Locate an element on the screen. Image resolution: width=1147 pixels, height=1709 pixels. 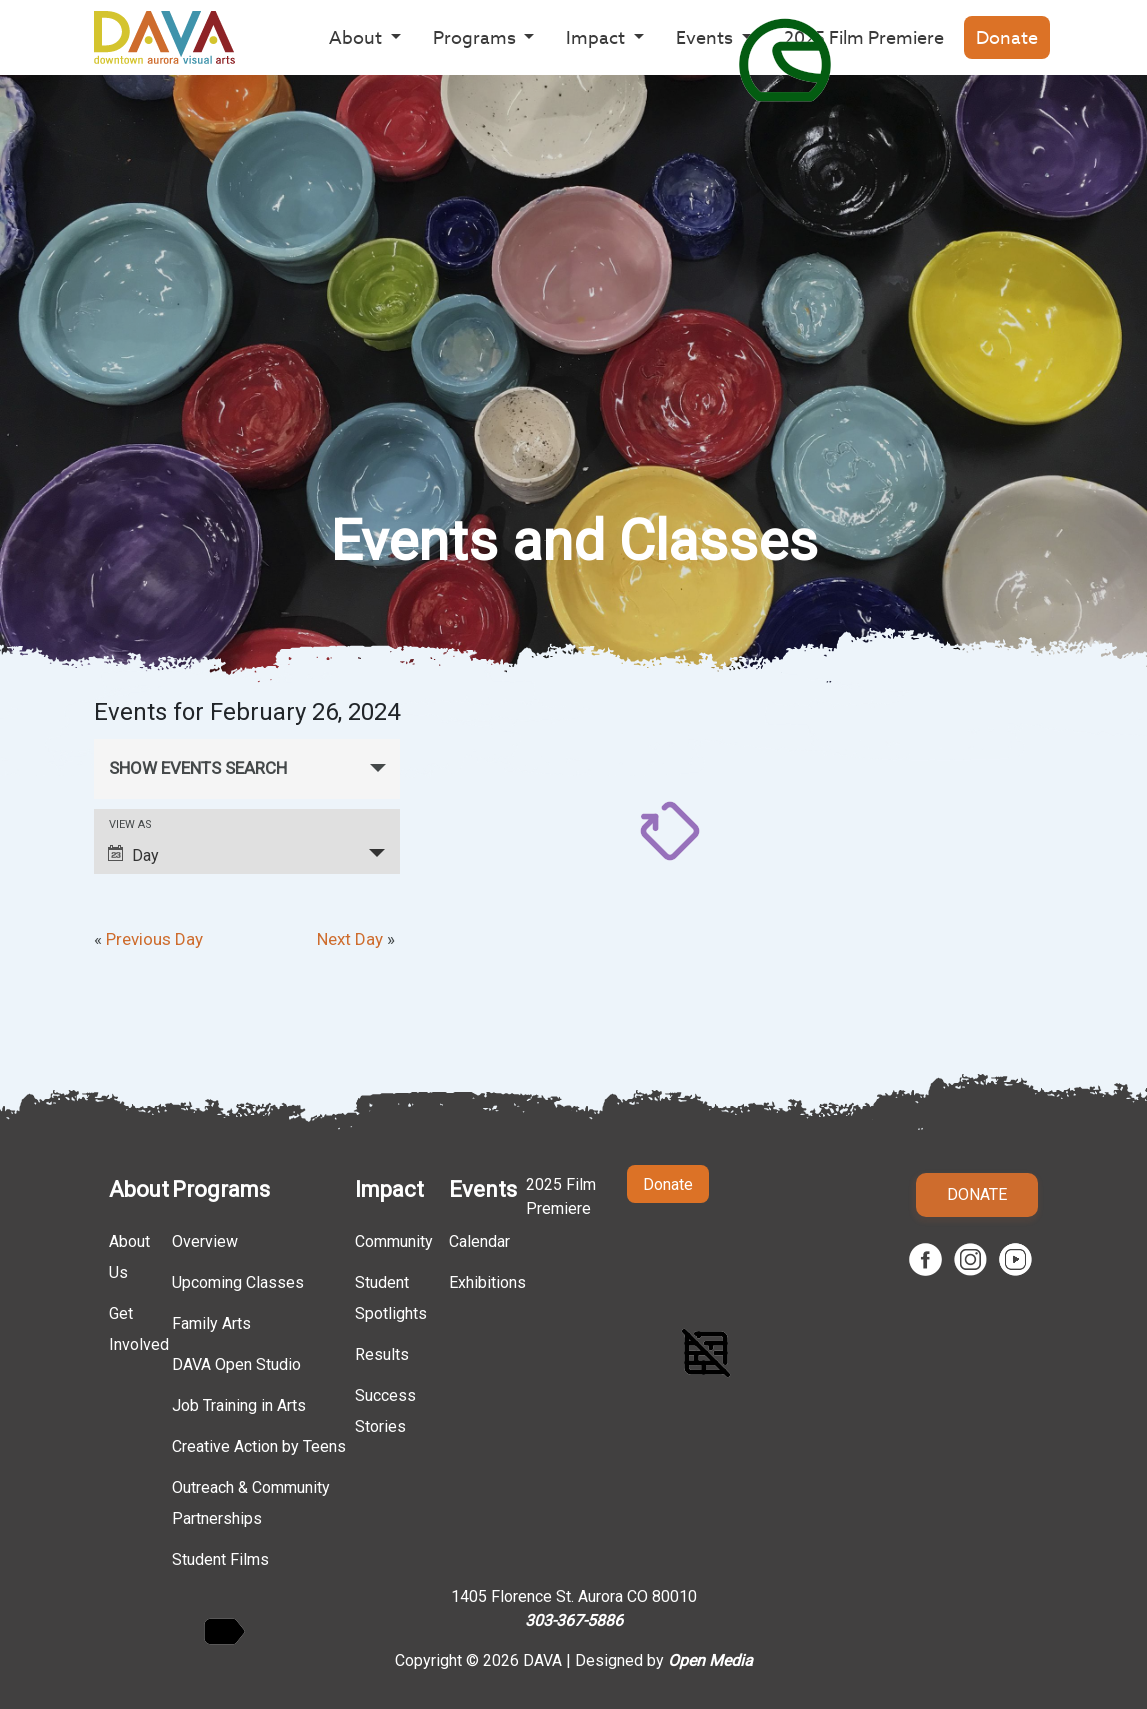
add a label or tag to an item is located at coordinates (223, 1631).